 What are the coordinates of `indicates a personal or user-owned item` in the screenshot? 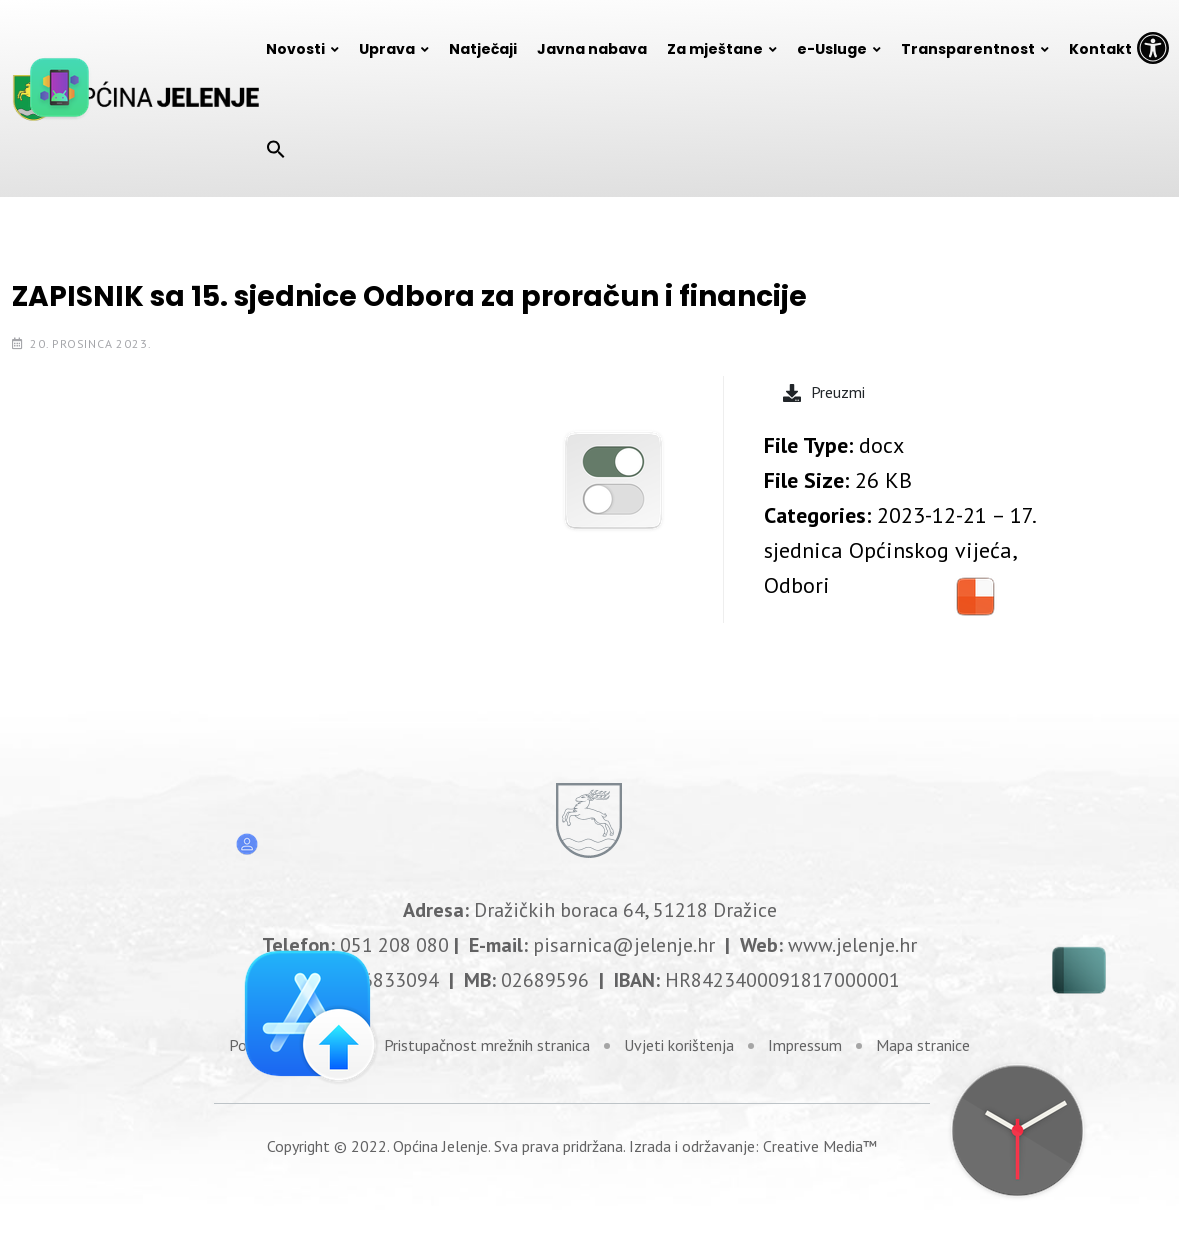 It's located at (247, 844).